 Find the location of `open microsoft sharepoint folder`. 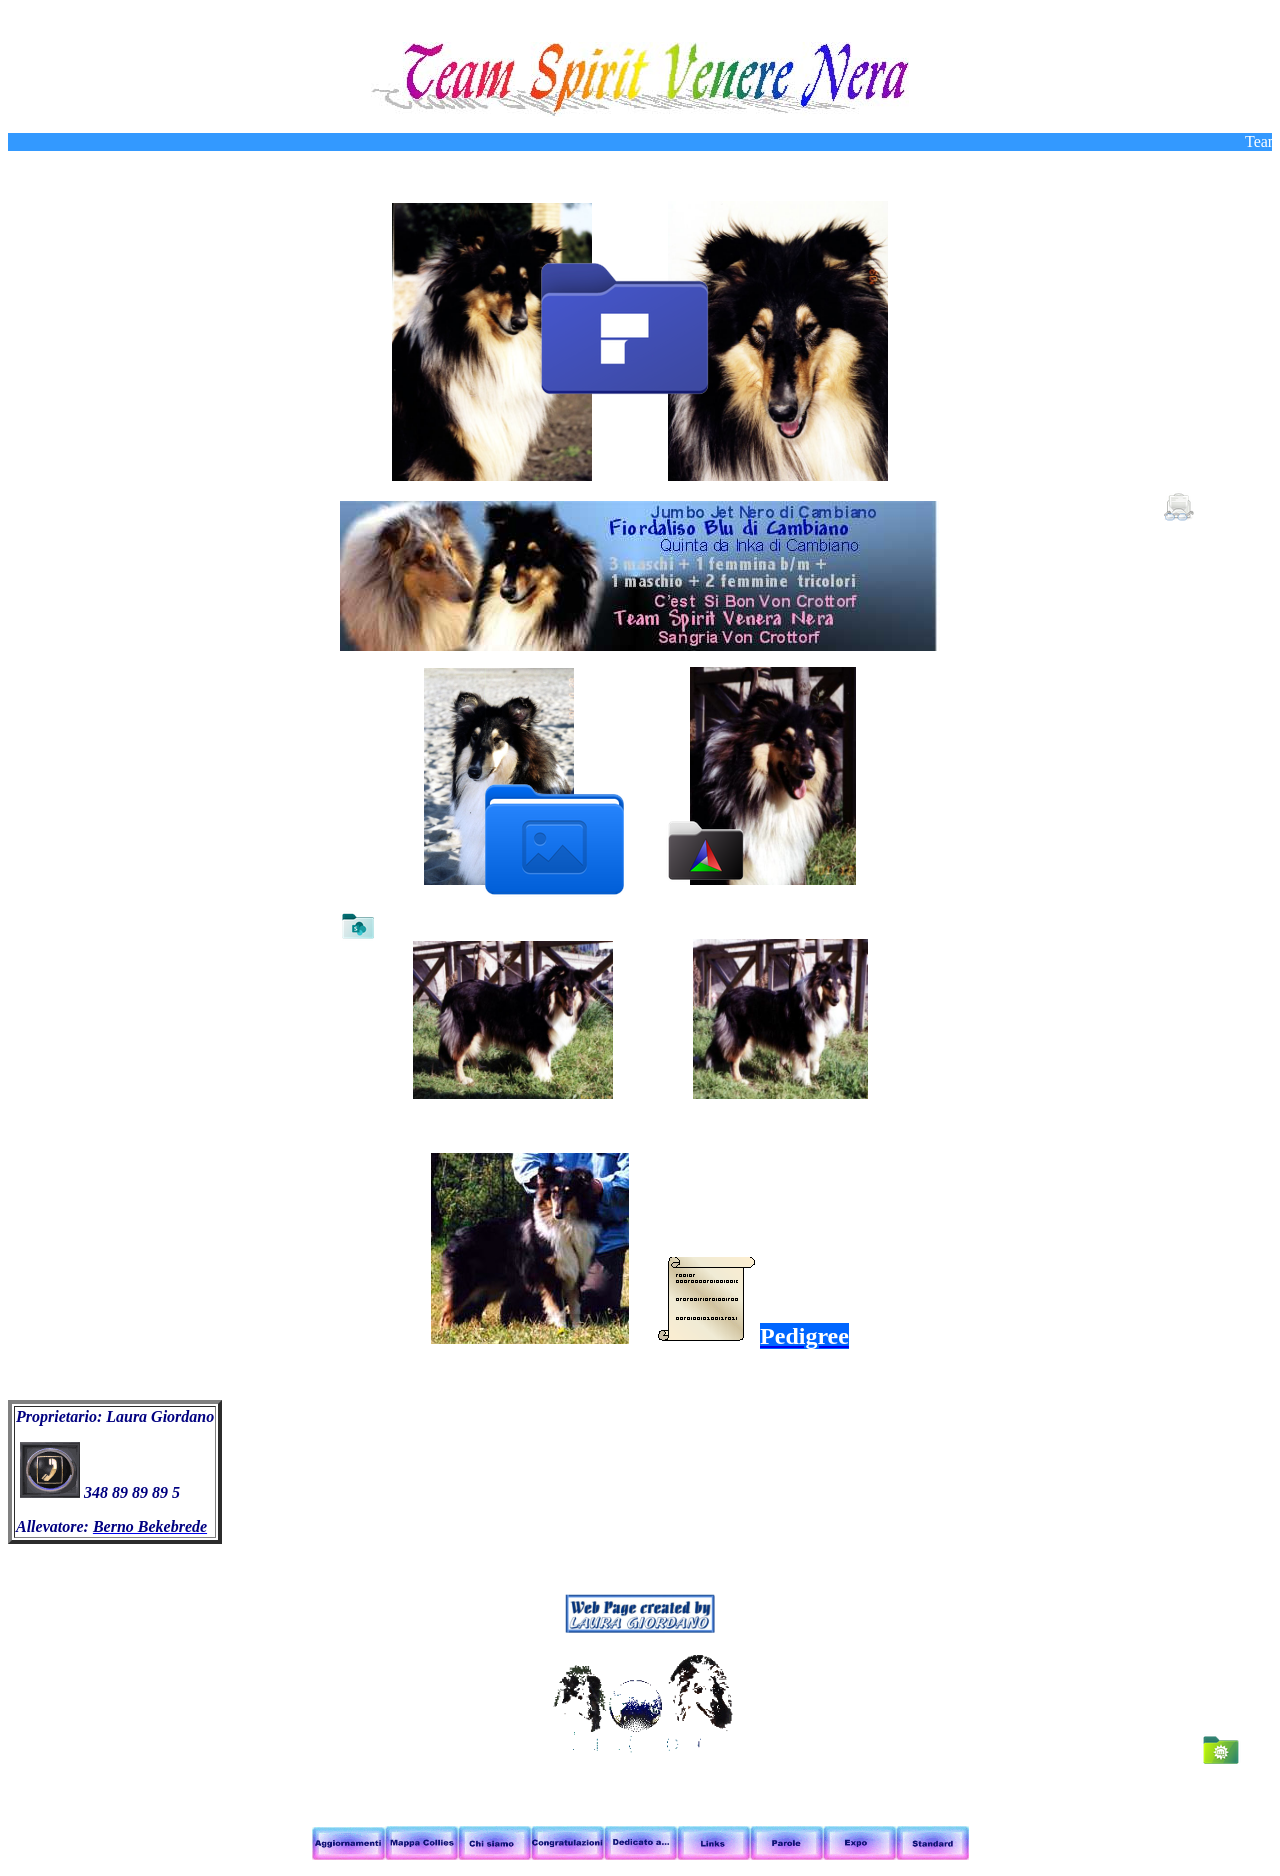

open microsoft sharepoint folder is located at coordinates (358, 927).